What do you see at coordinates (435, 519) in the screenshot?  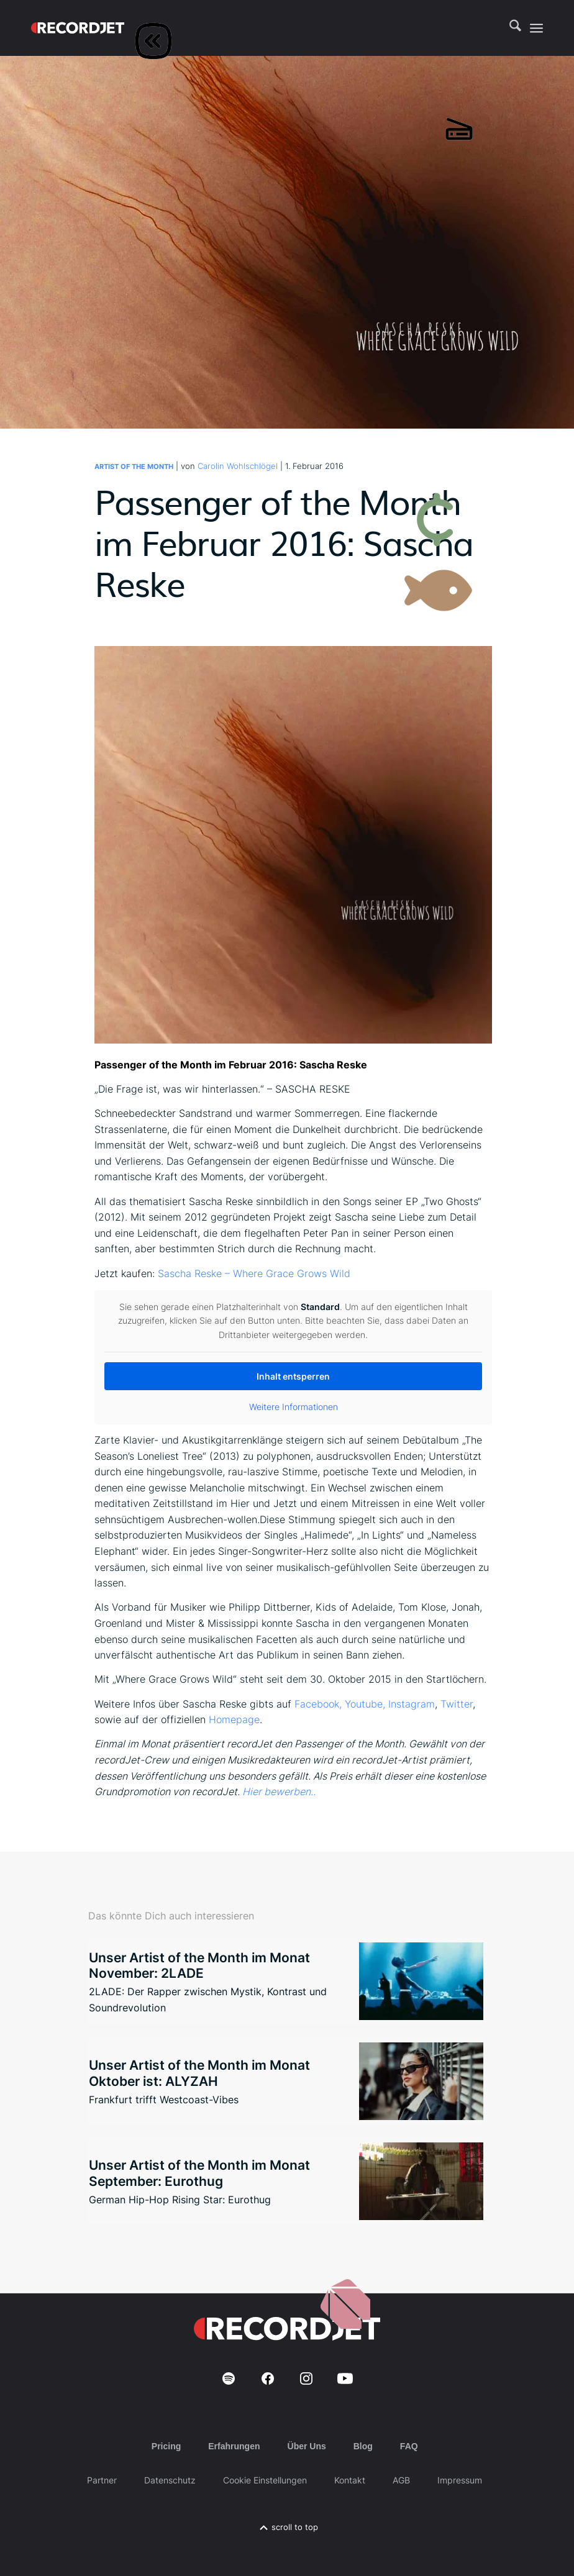 I see `indicates a price or cost in cents` at bounding box center [435, 519].